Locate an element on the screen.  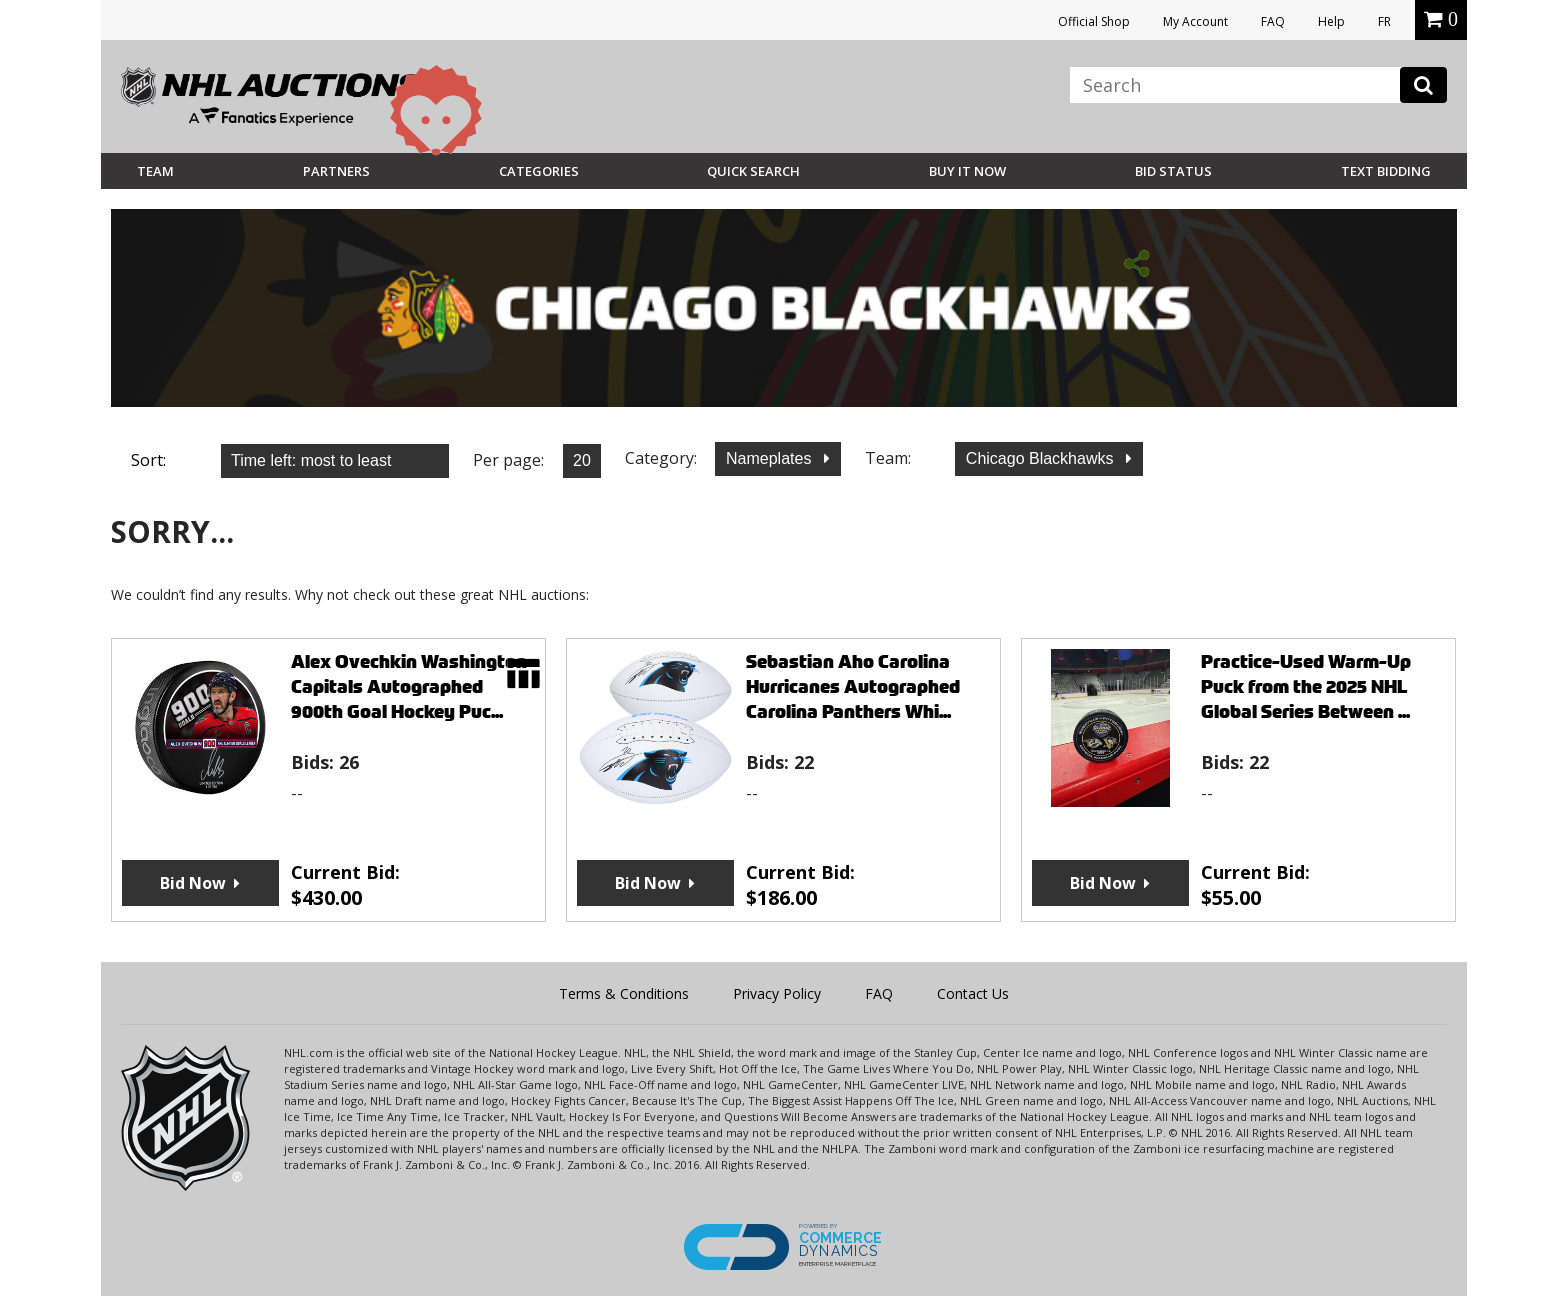
share content with others is located at coordinates (1137, 263).